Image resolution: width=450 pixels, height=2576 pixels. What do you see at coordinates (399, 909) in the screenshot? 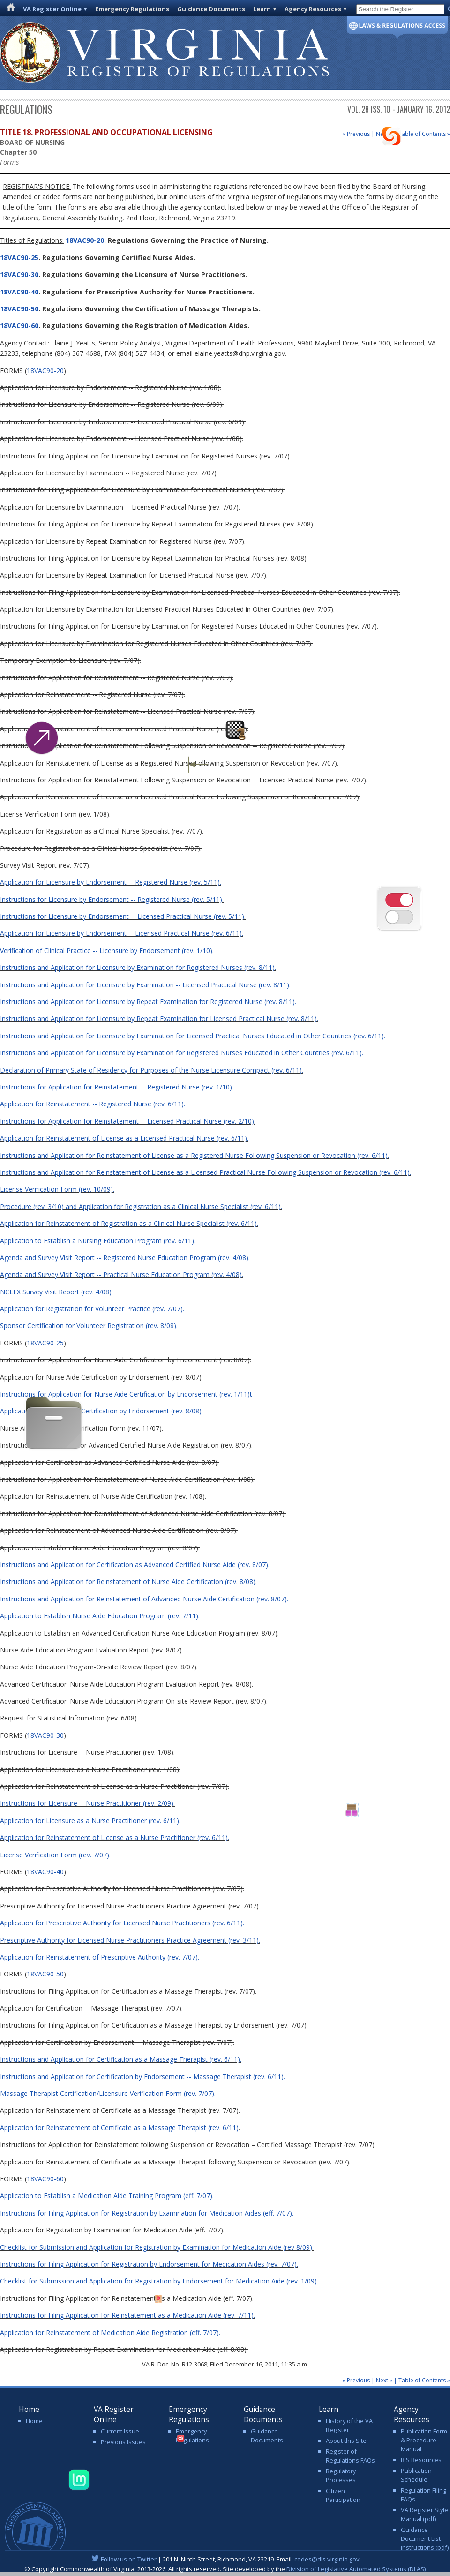
I see `open unity tweak tool settings` at bounding box center [399, 909].